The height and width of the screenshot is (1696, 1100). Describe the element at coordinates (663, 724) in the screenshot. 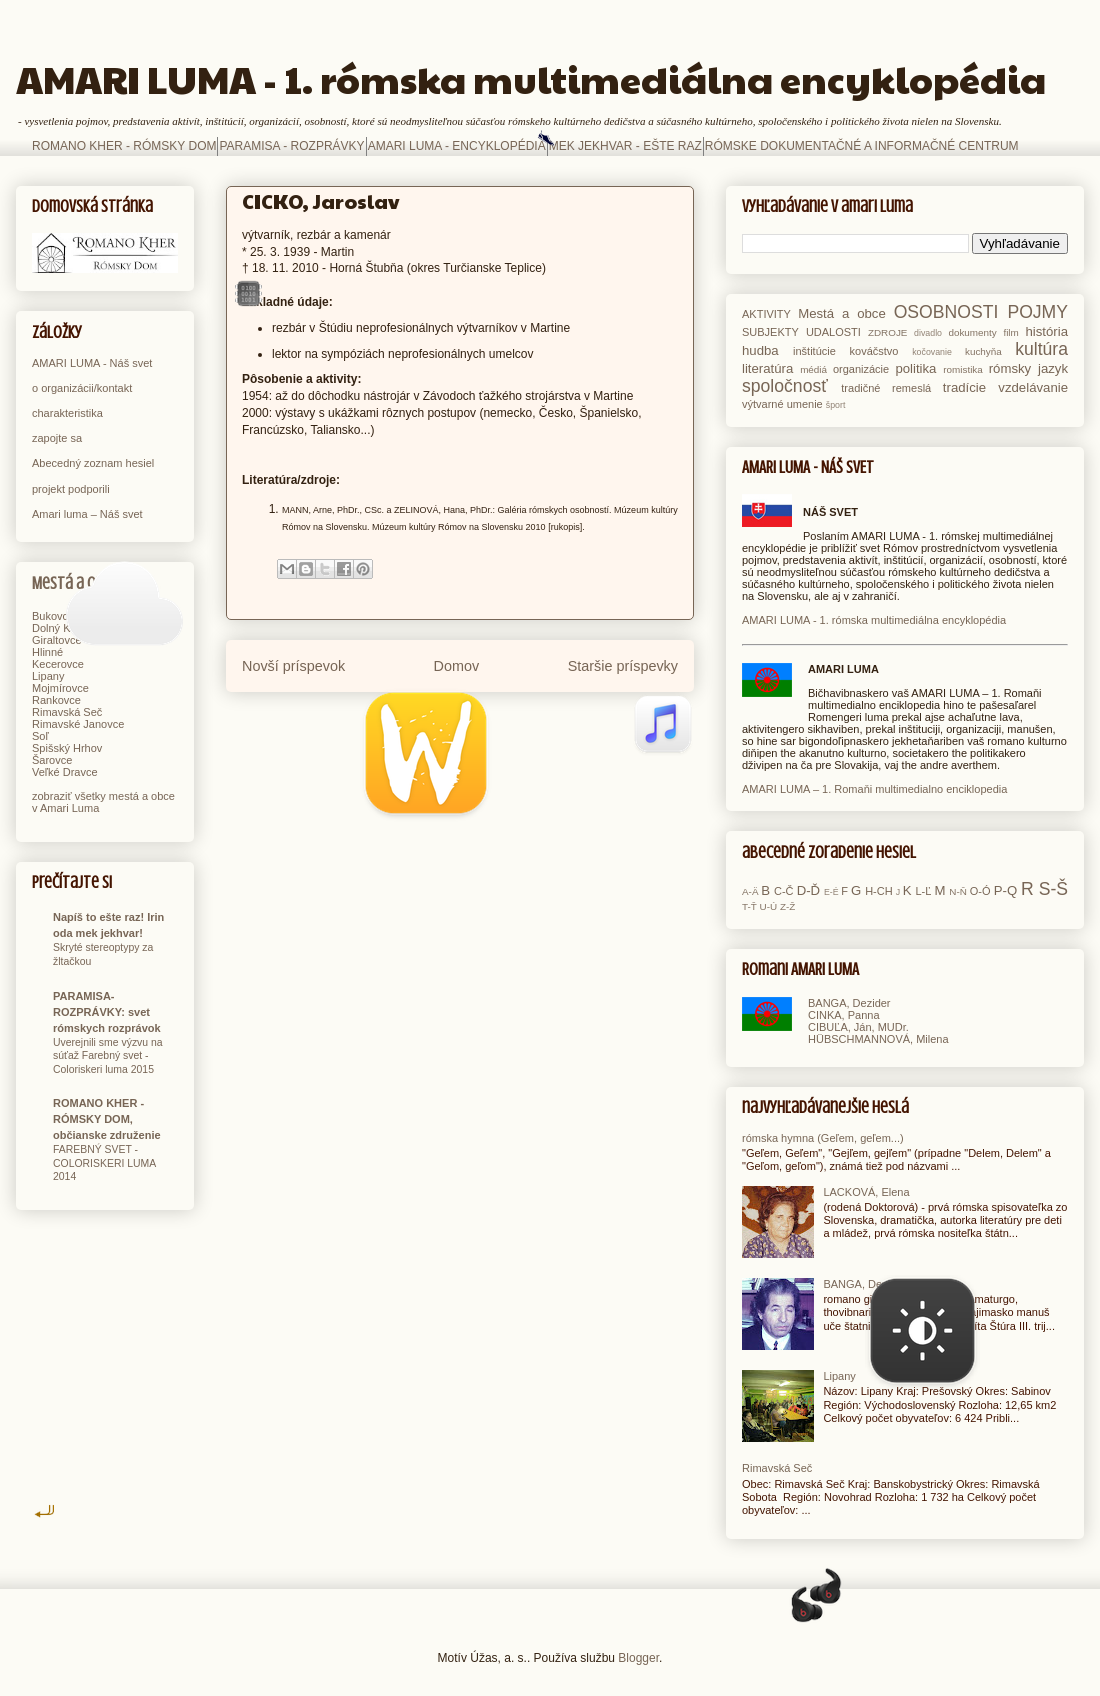

I see `open cantata music player` at that location.